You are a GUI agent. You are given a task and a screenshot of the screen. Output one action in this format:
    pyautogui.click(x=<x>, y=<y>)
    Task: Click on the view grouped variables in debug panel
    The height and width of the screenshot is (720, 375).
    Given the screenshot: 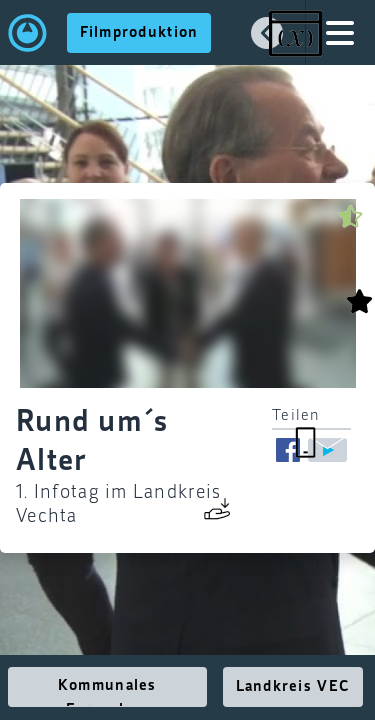 What is the action you would take?
    pyautogui.click(x=295, y=33)
    